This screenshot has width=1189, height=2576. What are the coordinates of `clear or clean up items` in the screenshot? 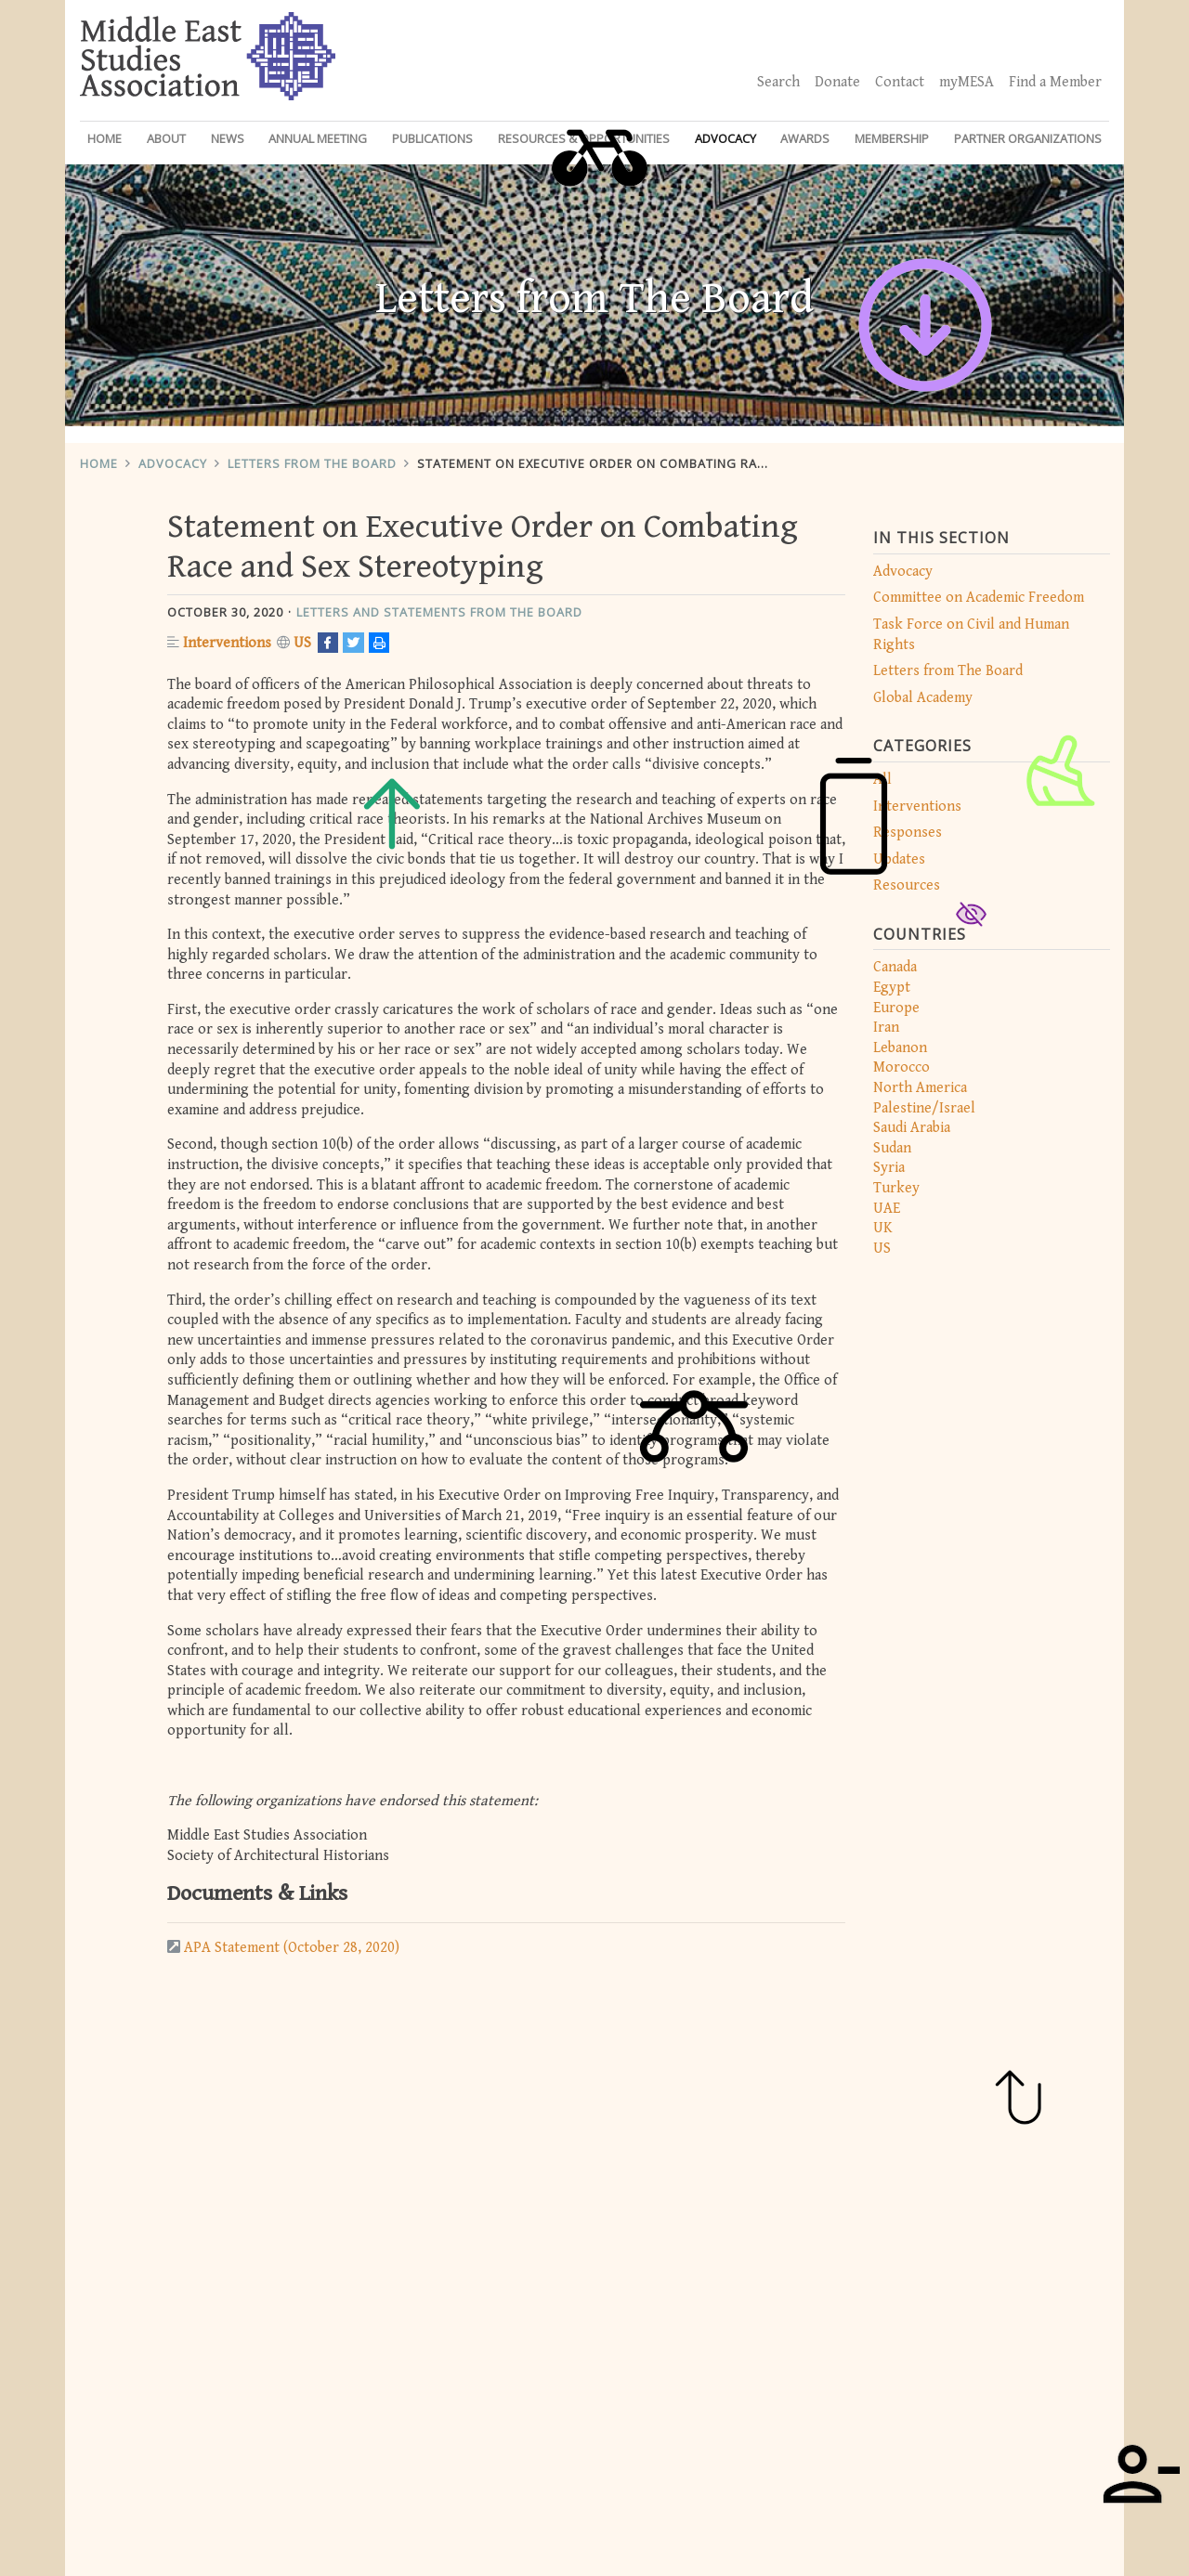 It's located at (1059, 773).